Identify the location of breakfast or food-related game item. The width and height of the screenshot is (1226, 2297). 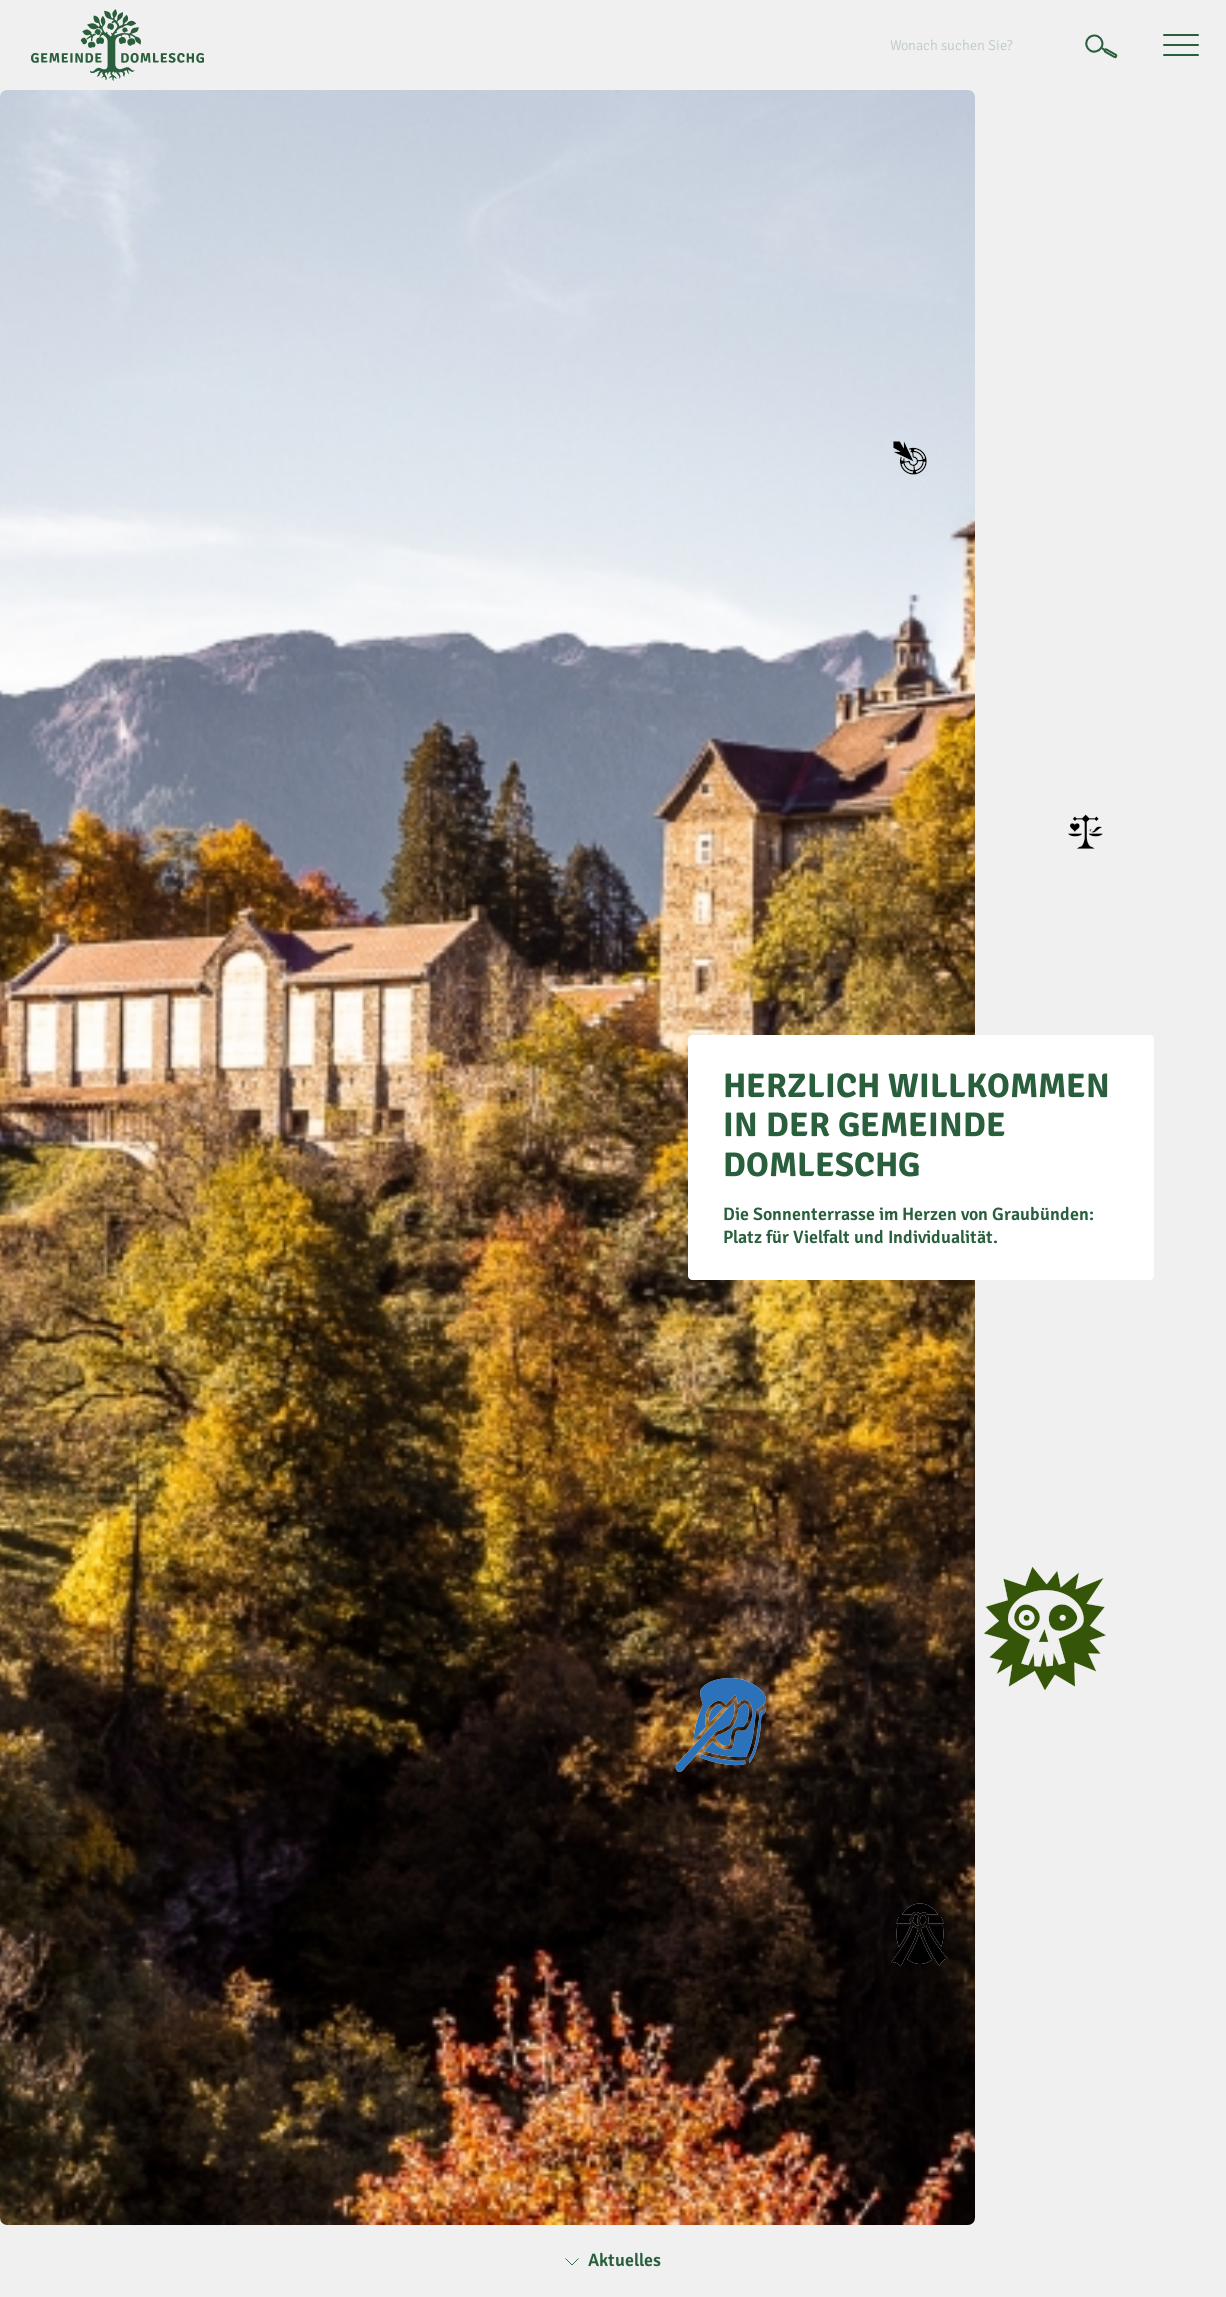
(721, 1725).